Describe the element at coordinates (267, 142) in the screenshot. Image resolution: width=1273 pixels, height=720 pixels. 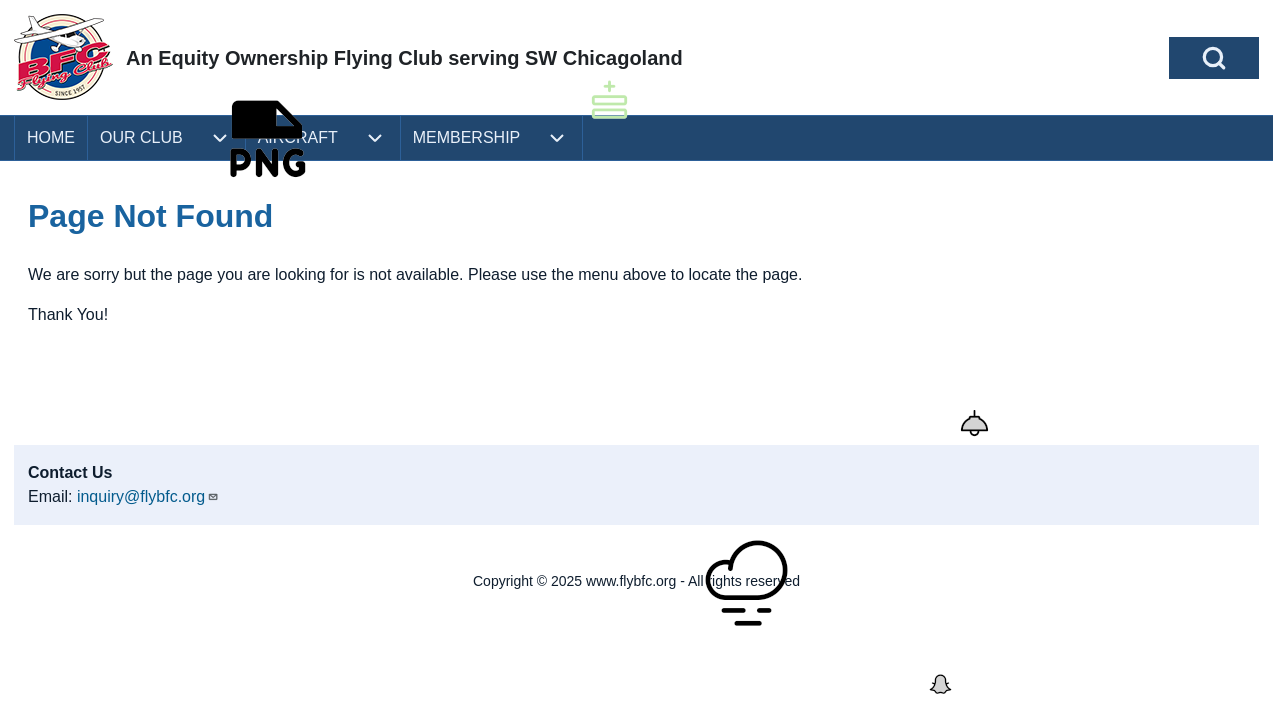
I see `indicates a PNG image file` at that location.